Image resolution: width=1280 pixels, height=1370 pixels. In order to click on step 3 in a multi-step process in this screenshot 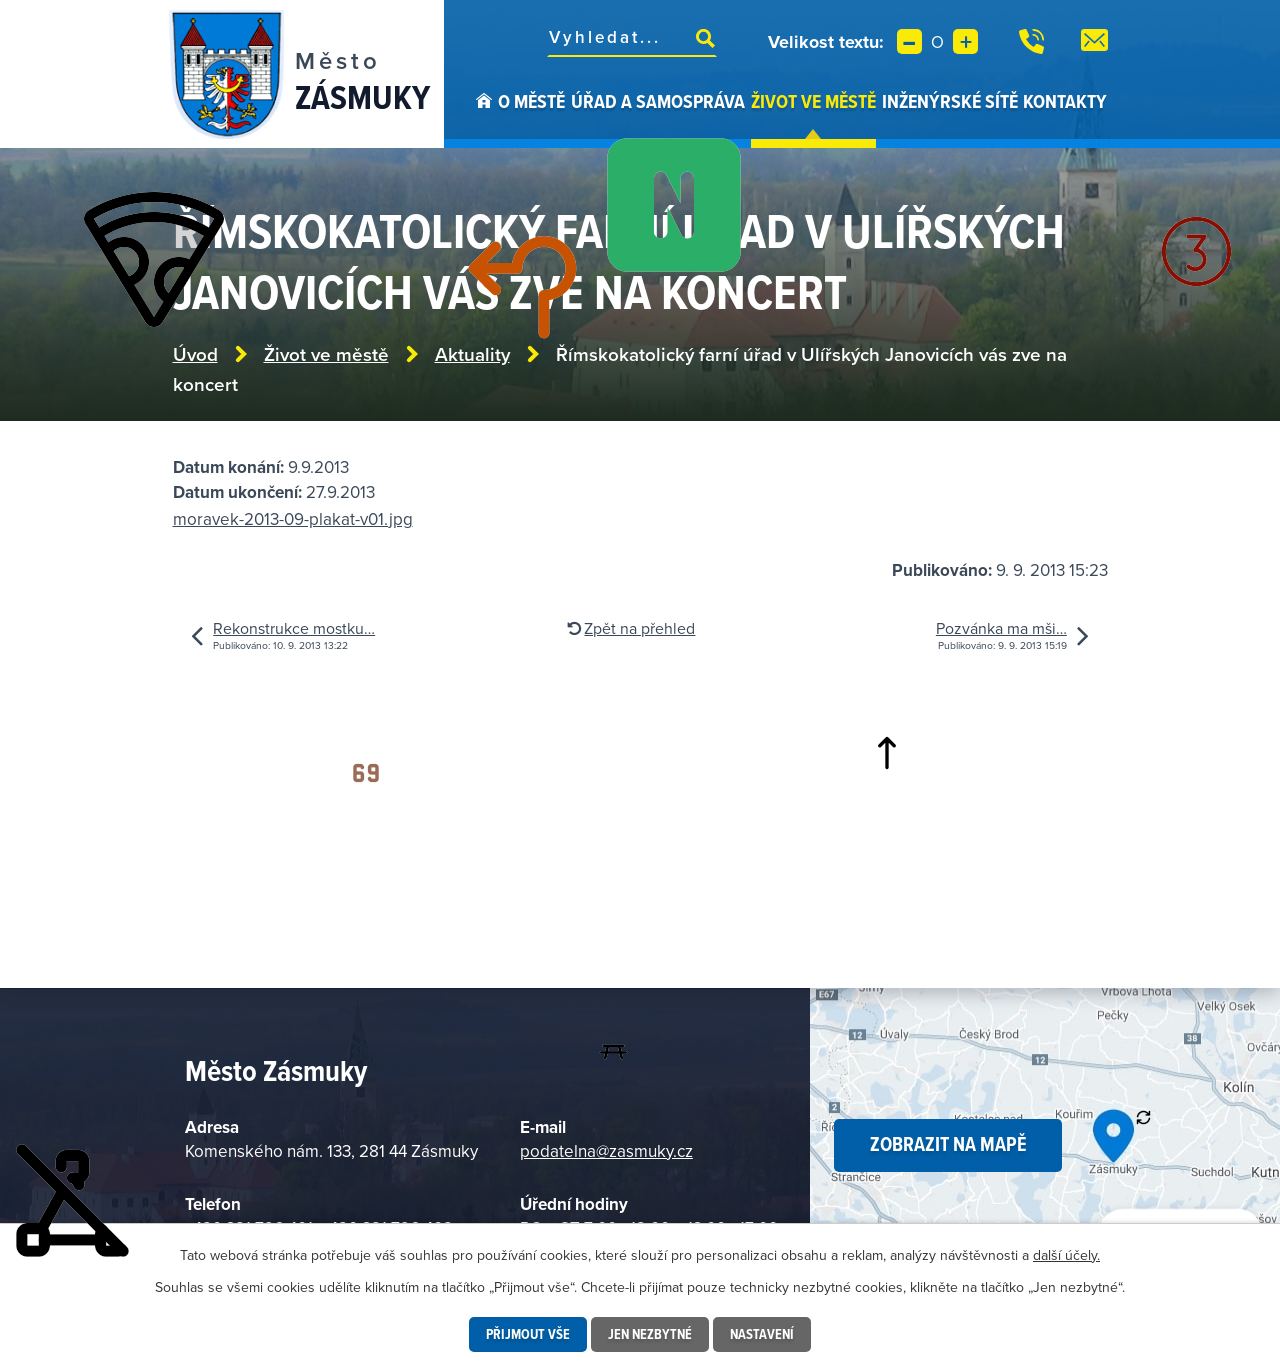, I will do `click(1196, 251)`.